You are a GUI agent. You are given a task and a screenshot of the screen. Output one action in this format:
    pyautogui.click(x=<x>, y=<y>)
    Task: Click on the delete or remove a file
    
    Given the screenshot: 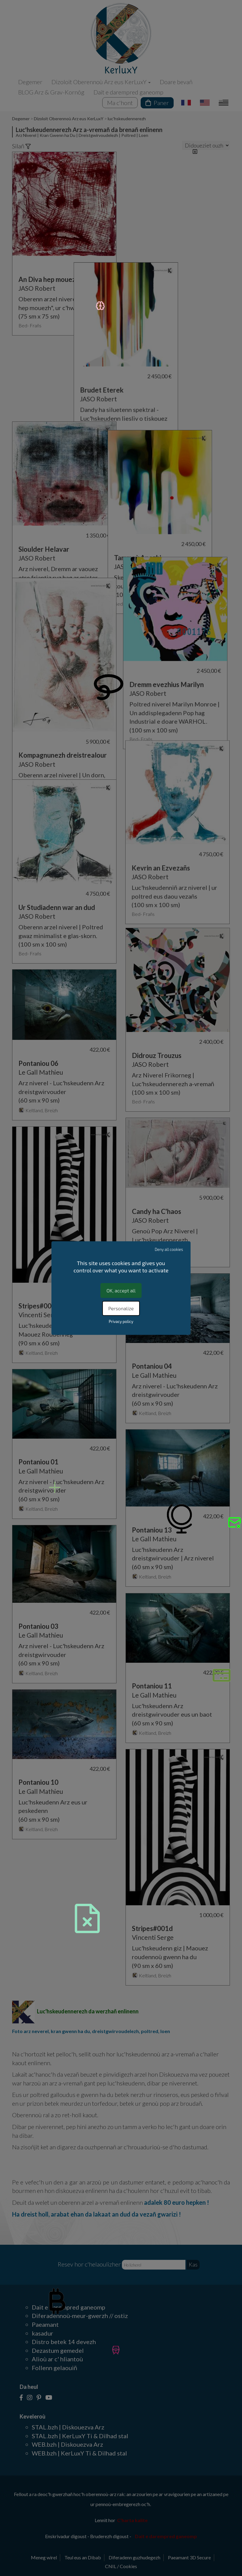 What is the action you would take?
    pyautogui.click(x=87, y=1918)
    